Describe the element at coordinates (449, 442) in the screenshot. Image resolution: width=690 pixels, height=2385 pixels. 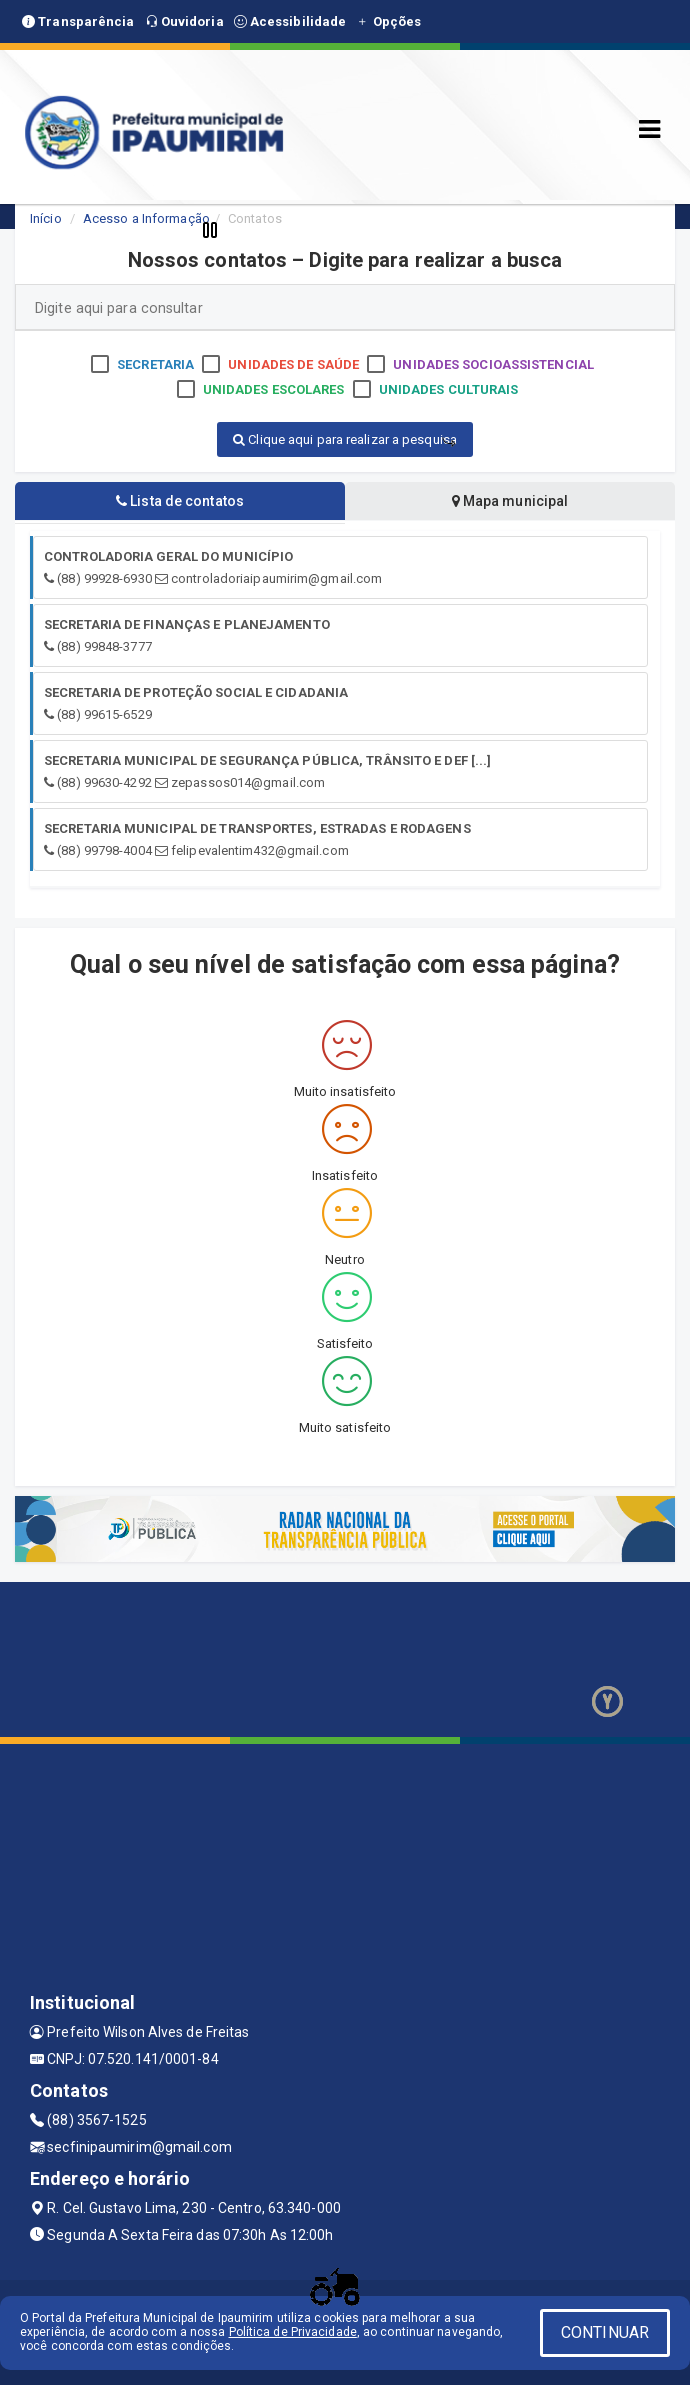
I see `reply to a message or comment` at that location.